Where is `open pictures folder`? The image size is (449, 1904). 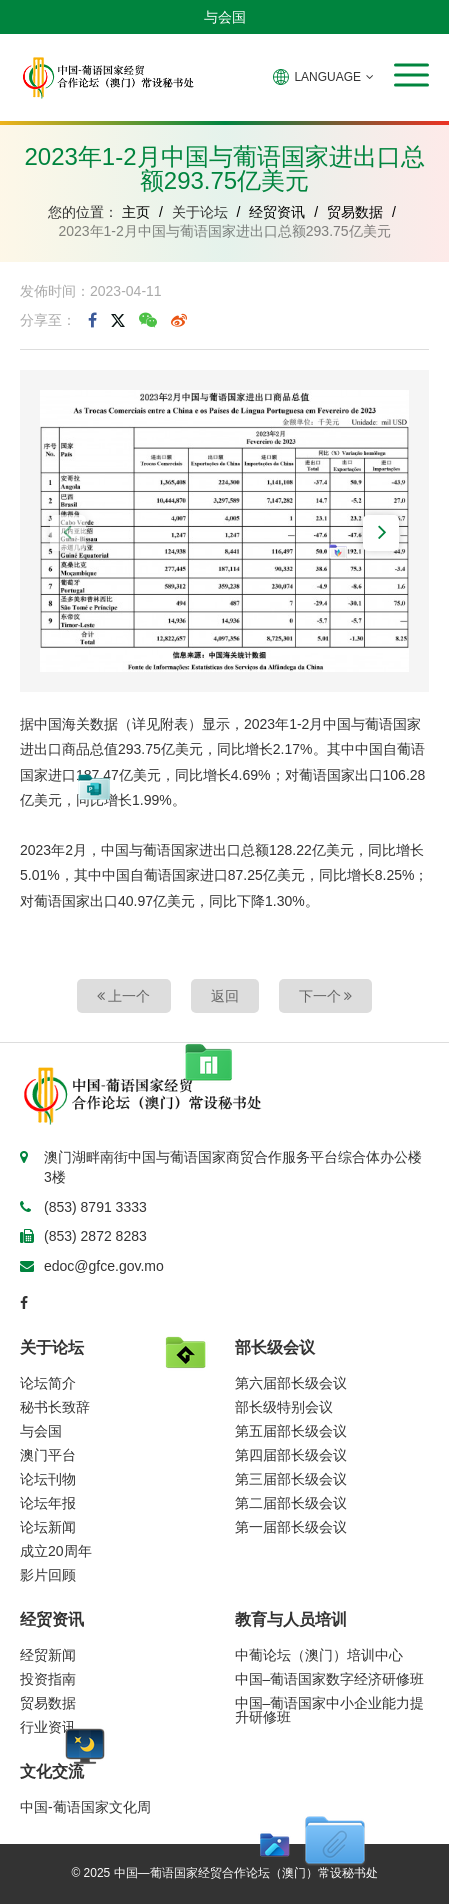 open pictures folder is located at coordinates (274, 1845).